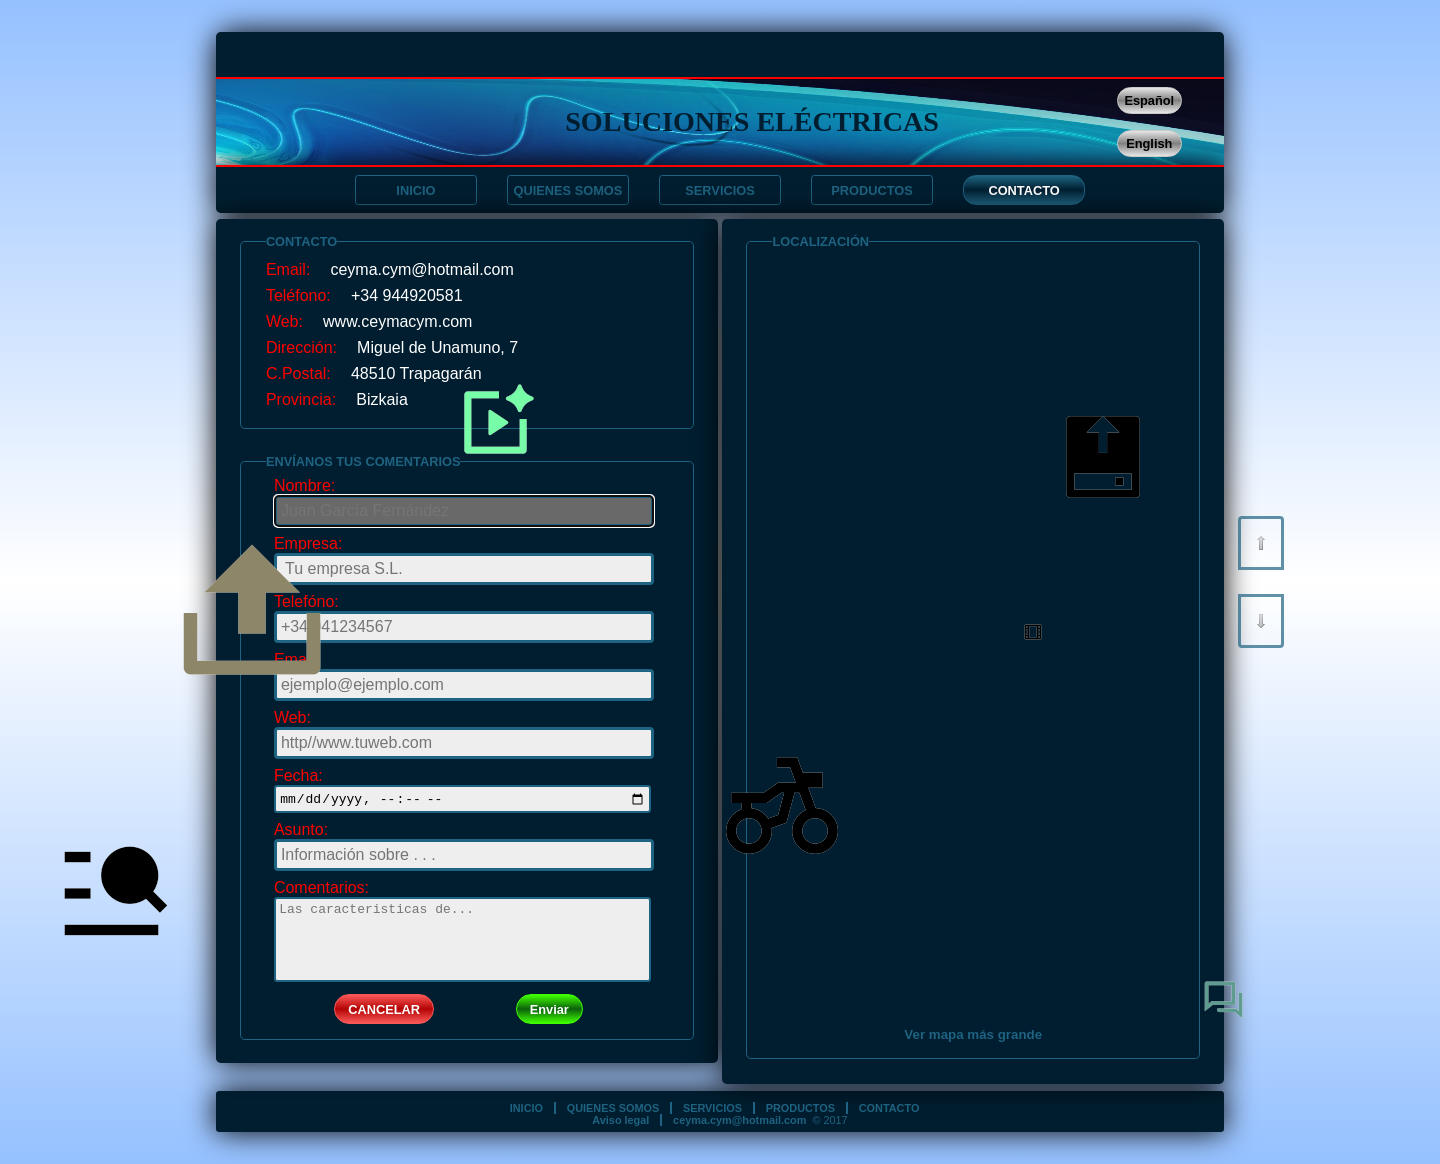 The height and width of the screenshot is (1164, 1440). Describe the element at coordinates (1103, 457) in the screenshot. I see `uninstall an application` at that location.